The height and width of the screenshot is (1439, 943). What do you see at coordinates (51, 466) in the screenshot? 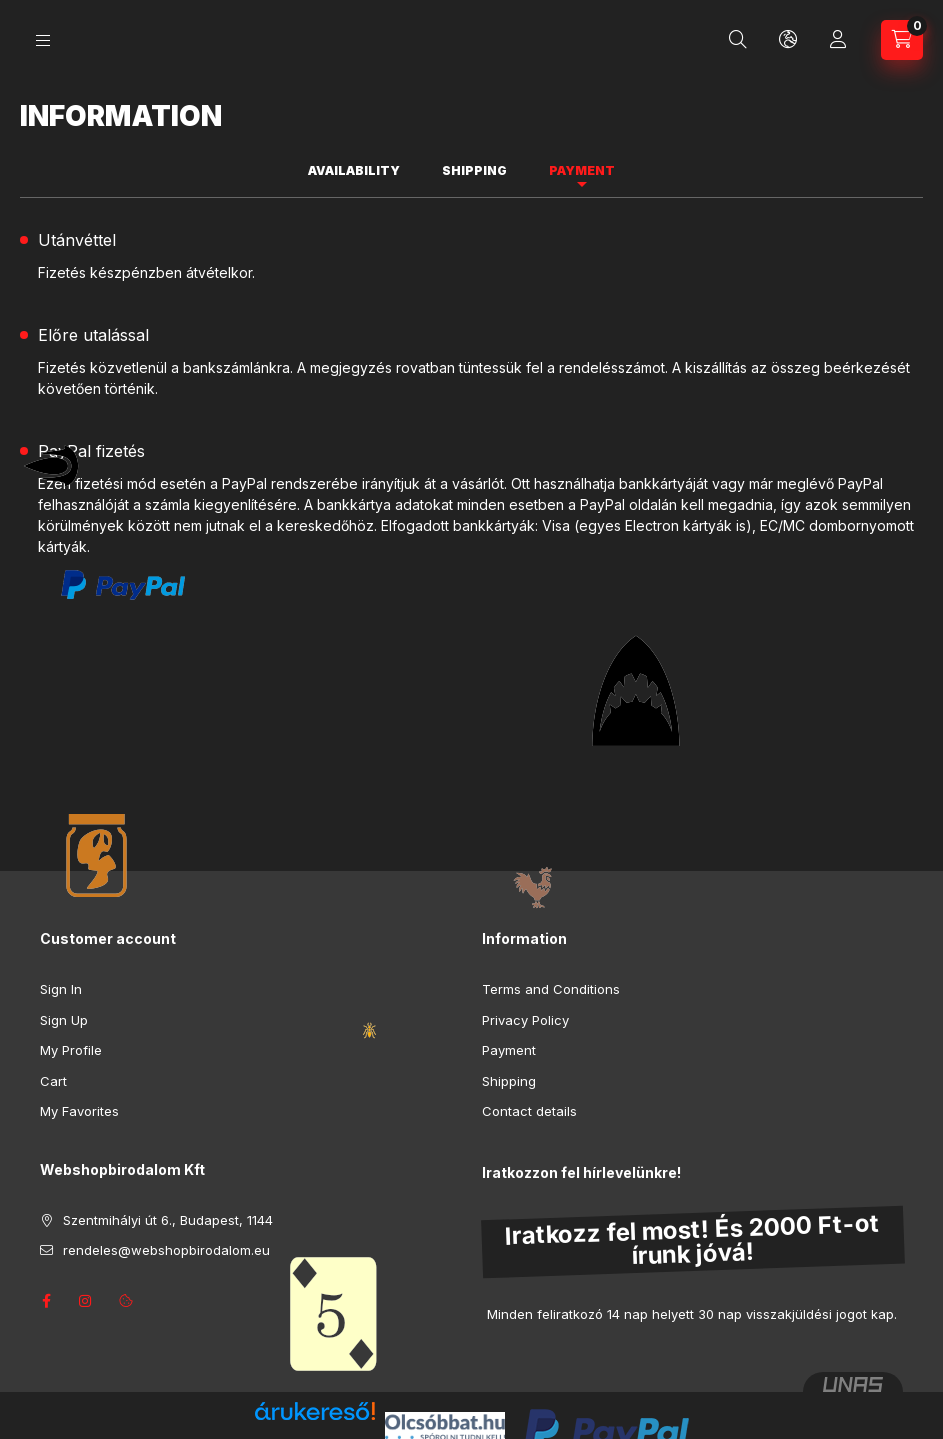
I see `select the lucifer cannon weapon` at bounding box center [51, 466].